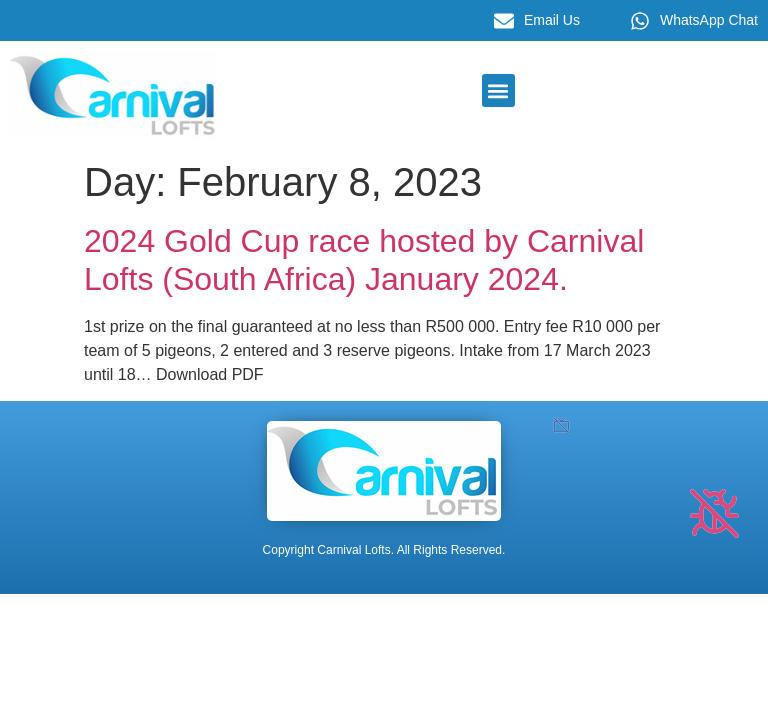 This screenshot has height=720, width=768. Describe the element at coordinates (714, 513) in the screenshot. I see `disable bug tracking or error reporting` at that location.